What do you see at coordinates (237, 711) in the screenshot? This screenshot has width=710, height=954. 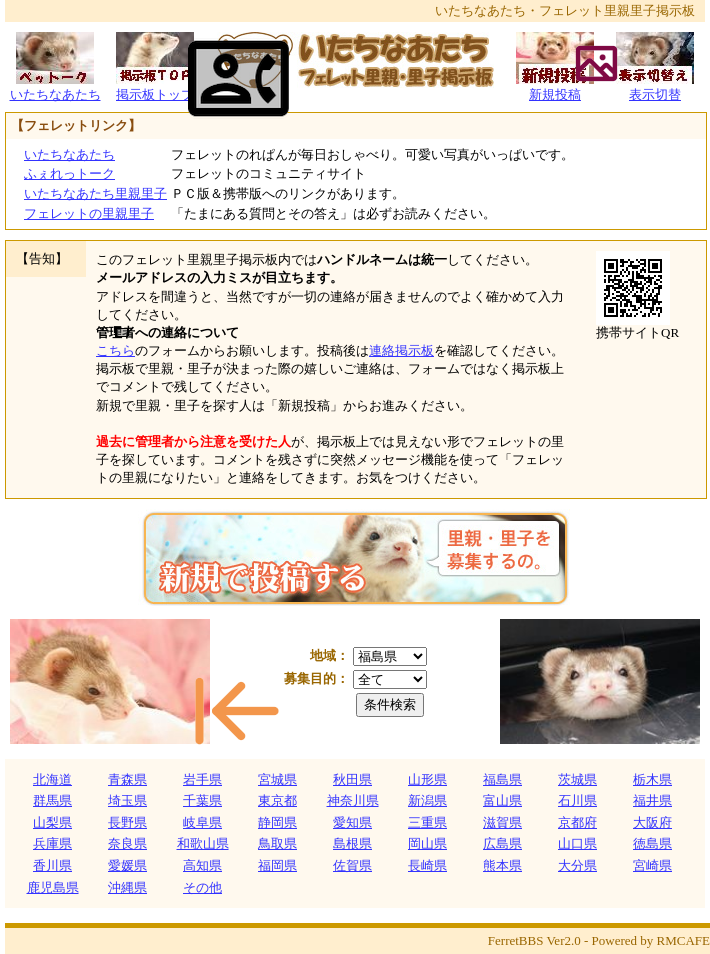 I see `navigate to the beginning of content` at bounding box center [237, 711].